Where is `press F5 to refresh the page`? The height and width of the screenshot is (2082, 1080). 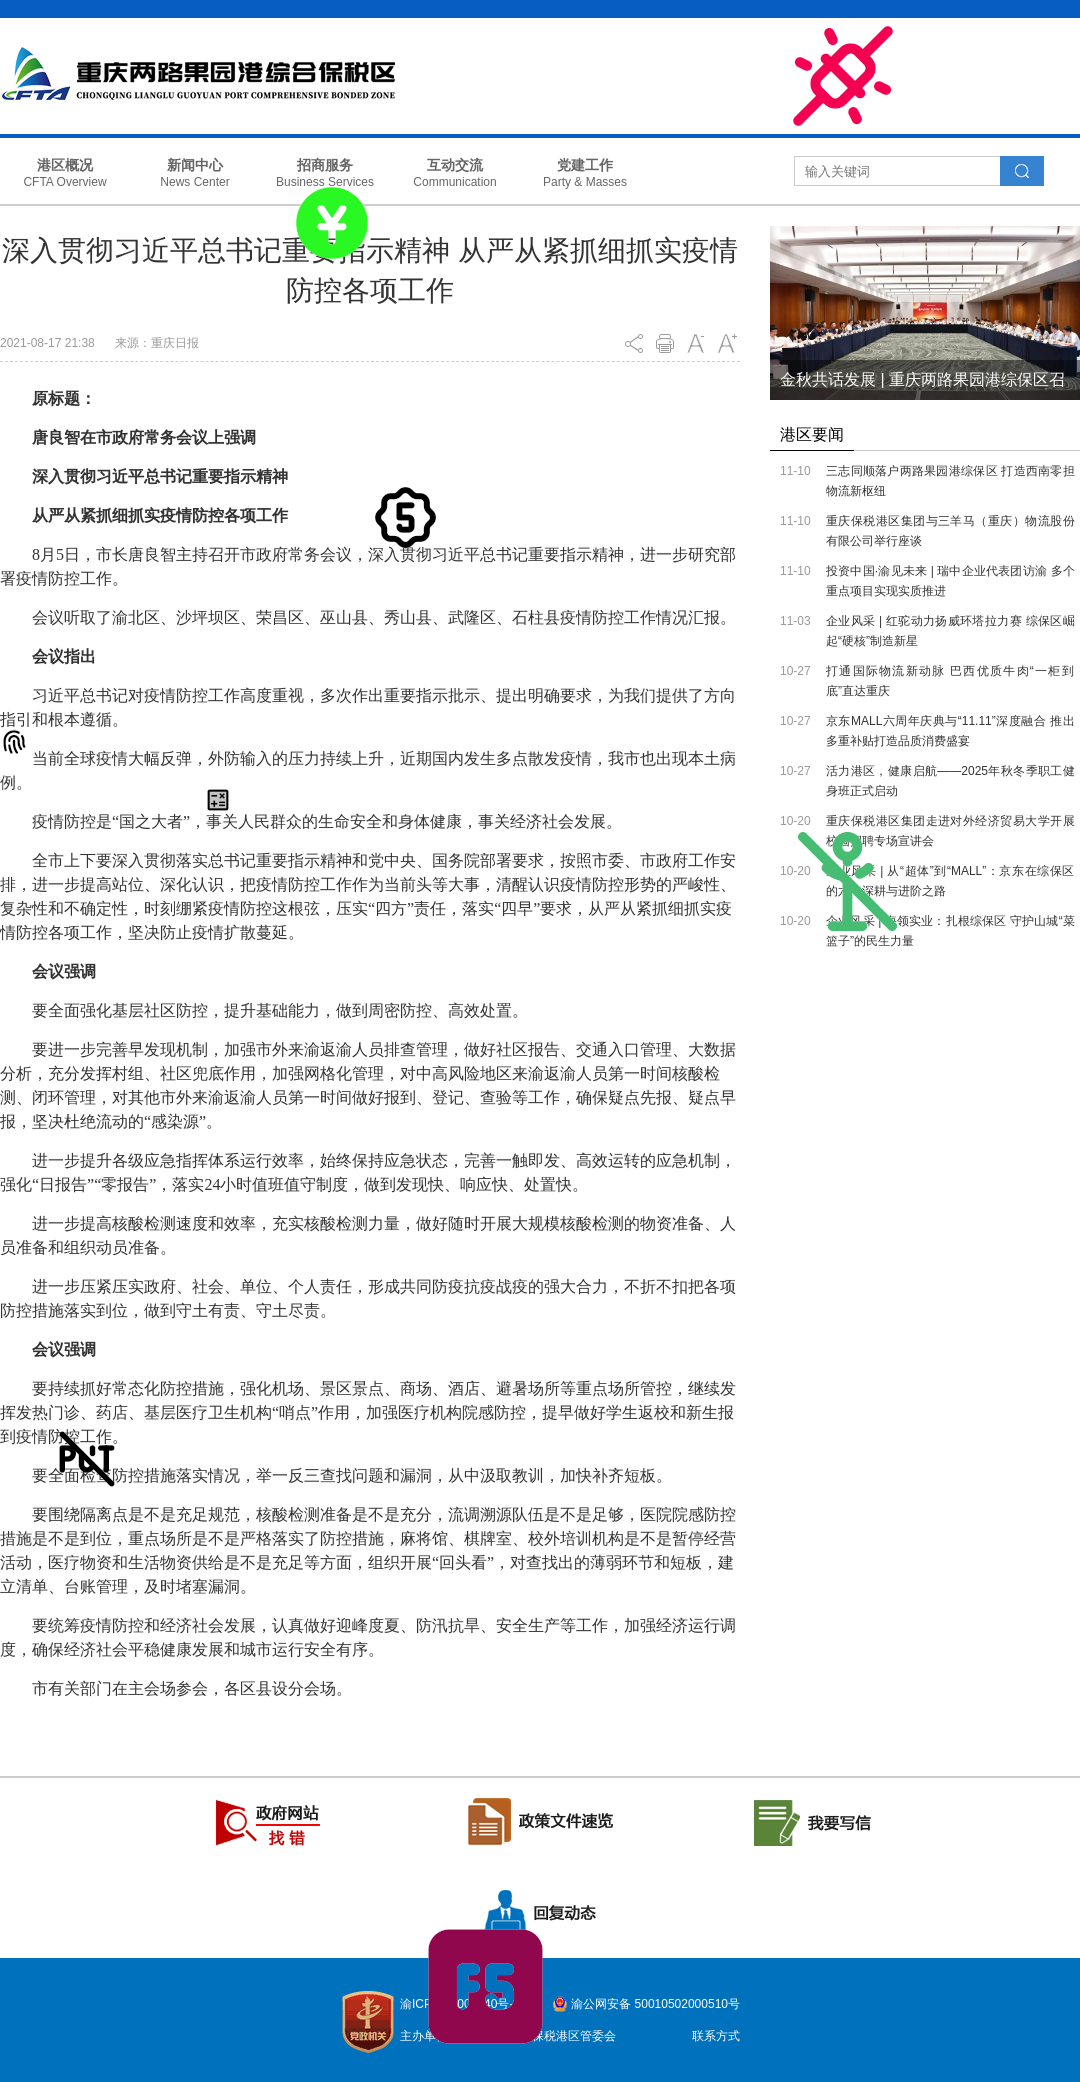
press F5 to refresh the page is located at coordinates (485, 1986).